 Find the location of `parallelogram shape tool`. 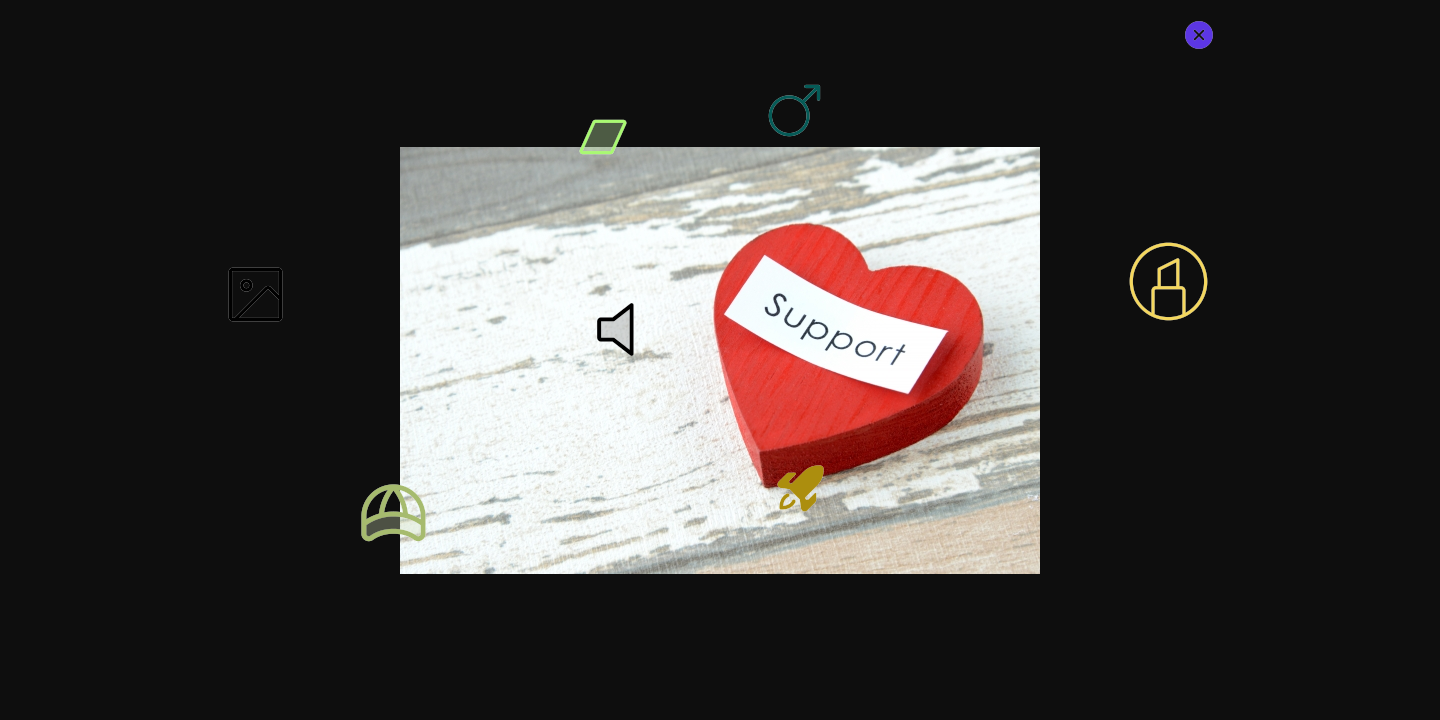

parallelogram shape tool is located at coordinates (603, 137).